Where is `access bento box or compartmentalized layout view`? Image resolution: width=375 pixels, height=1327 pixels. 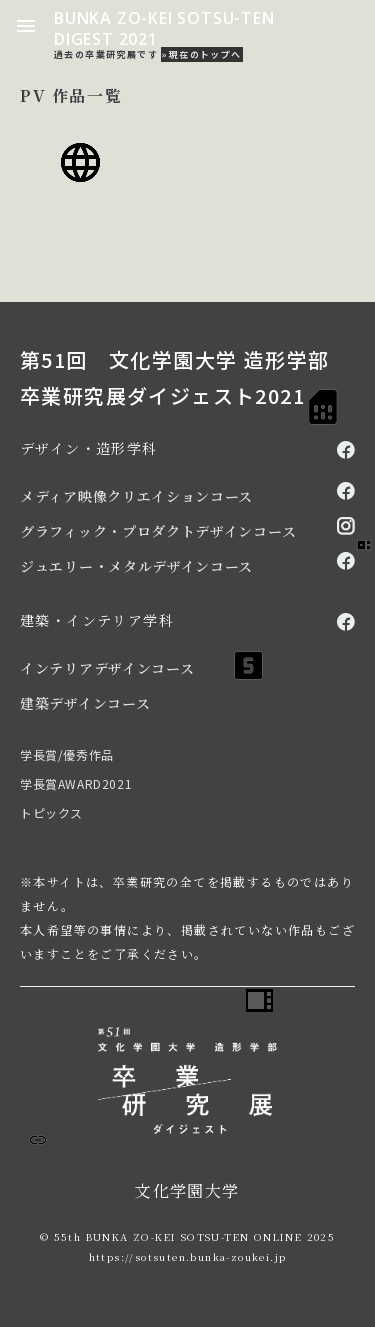 access bento box or compartmentalized layout view is located at coordinates (364, 545).